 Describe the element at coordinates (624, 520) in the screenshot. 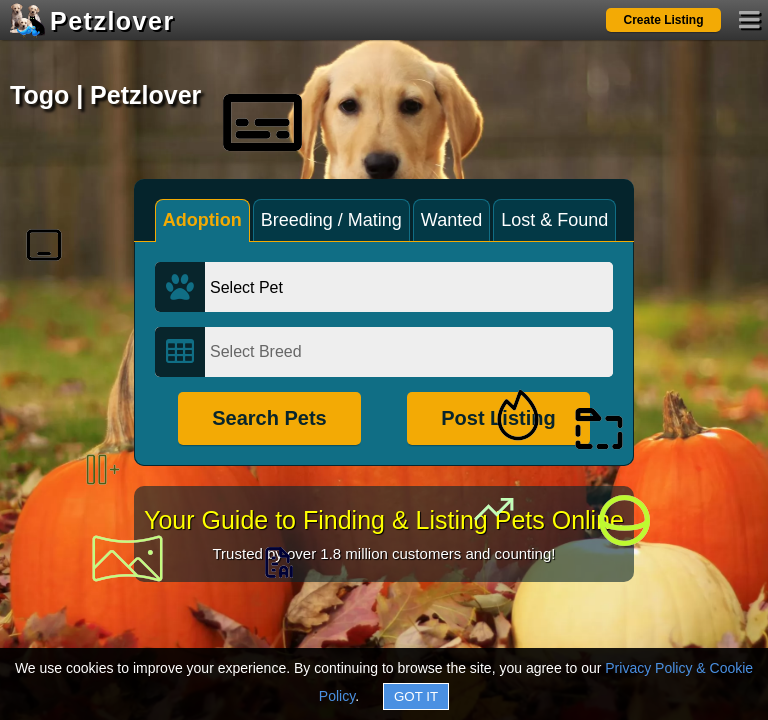

I see `view 3D or globe-related content` at that location.